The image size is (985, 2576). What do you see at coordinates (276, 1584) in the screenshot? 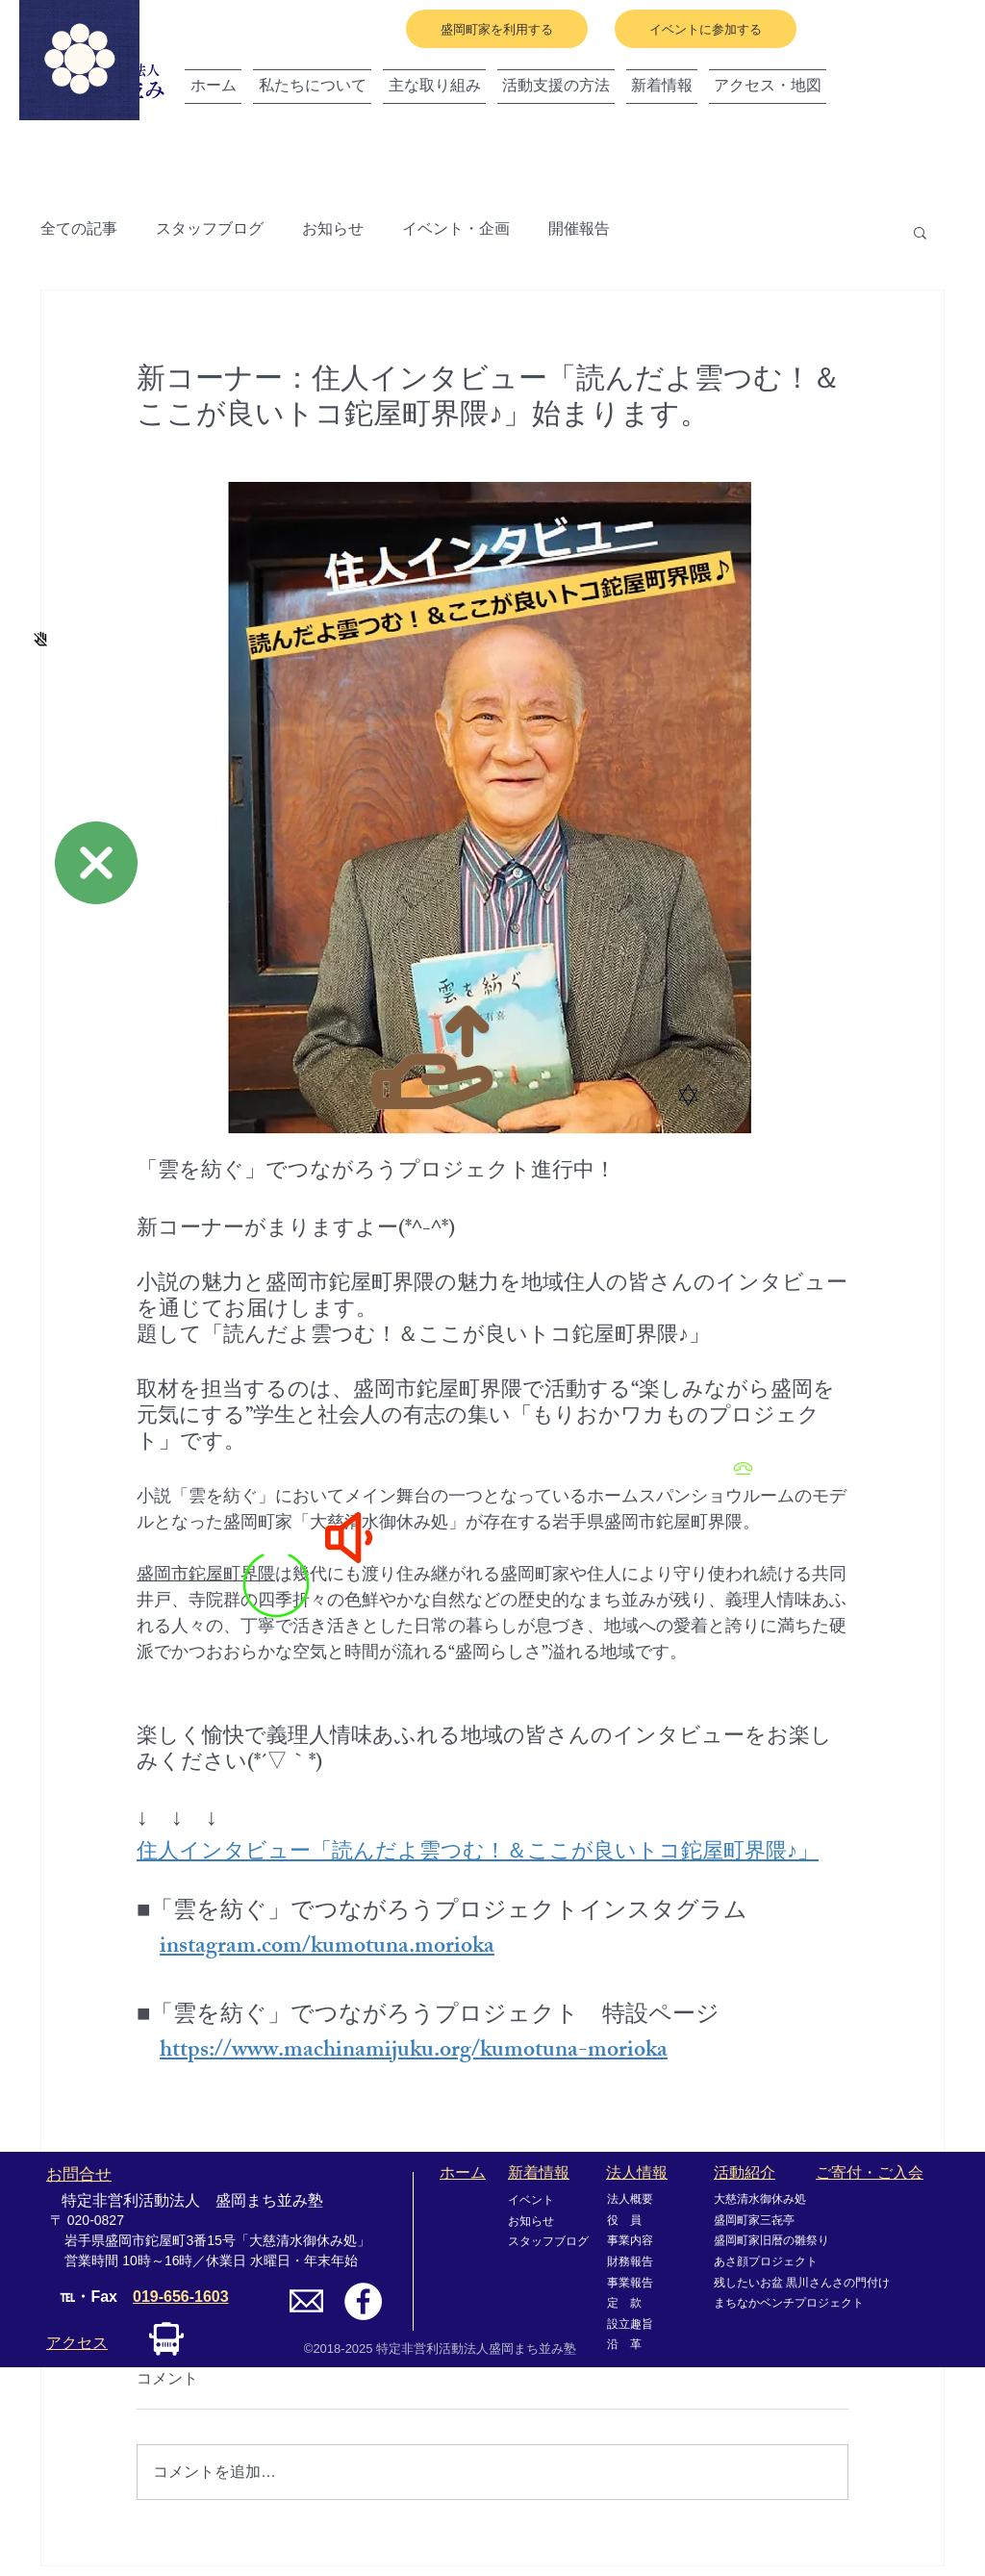
I see `loading or processing in progress` at bounding box center [276, 1584].